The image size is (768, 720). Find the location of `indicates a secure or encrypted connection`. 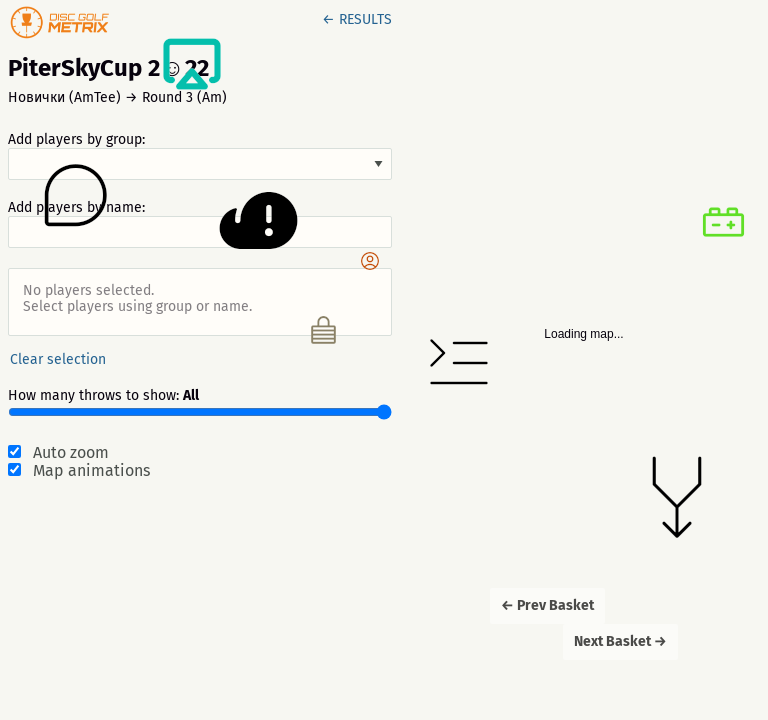

indicates a secure or encrypted connection is located at coordinates (323, 331).